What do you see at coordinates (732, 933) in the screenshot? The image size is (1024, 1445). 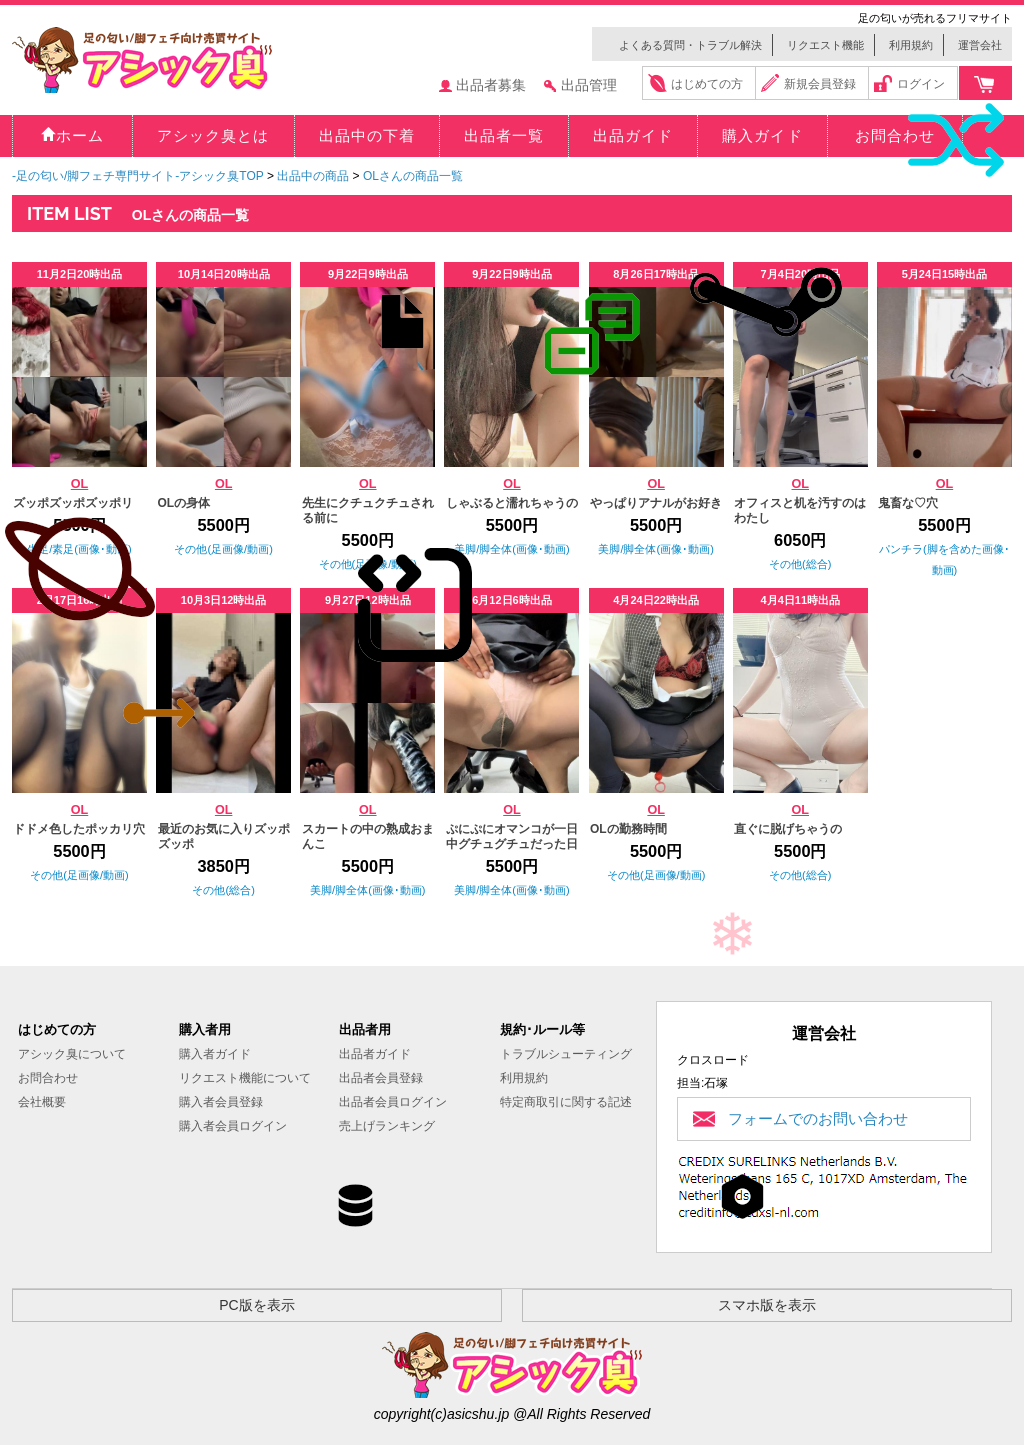 I see `indicates cold or winter weather conditions` at bounding box center [732, 933].